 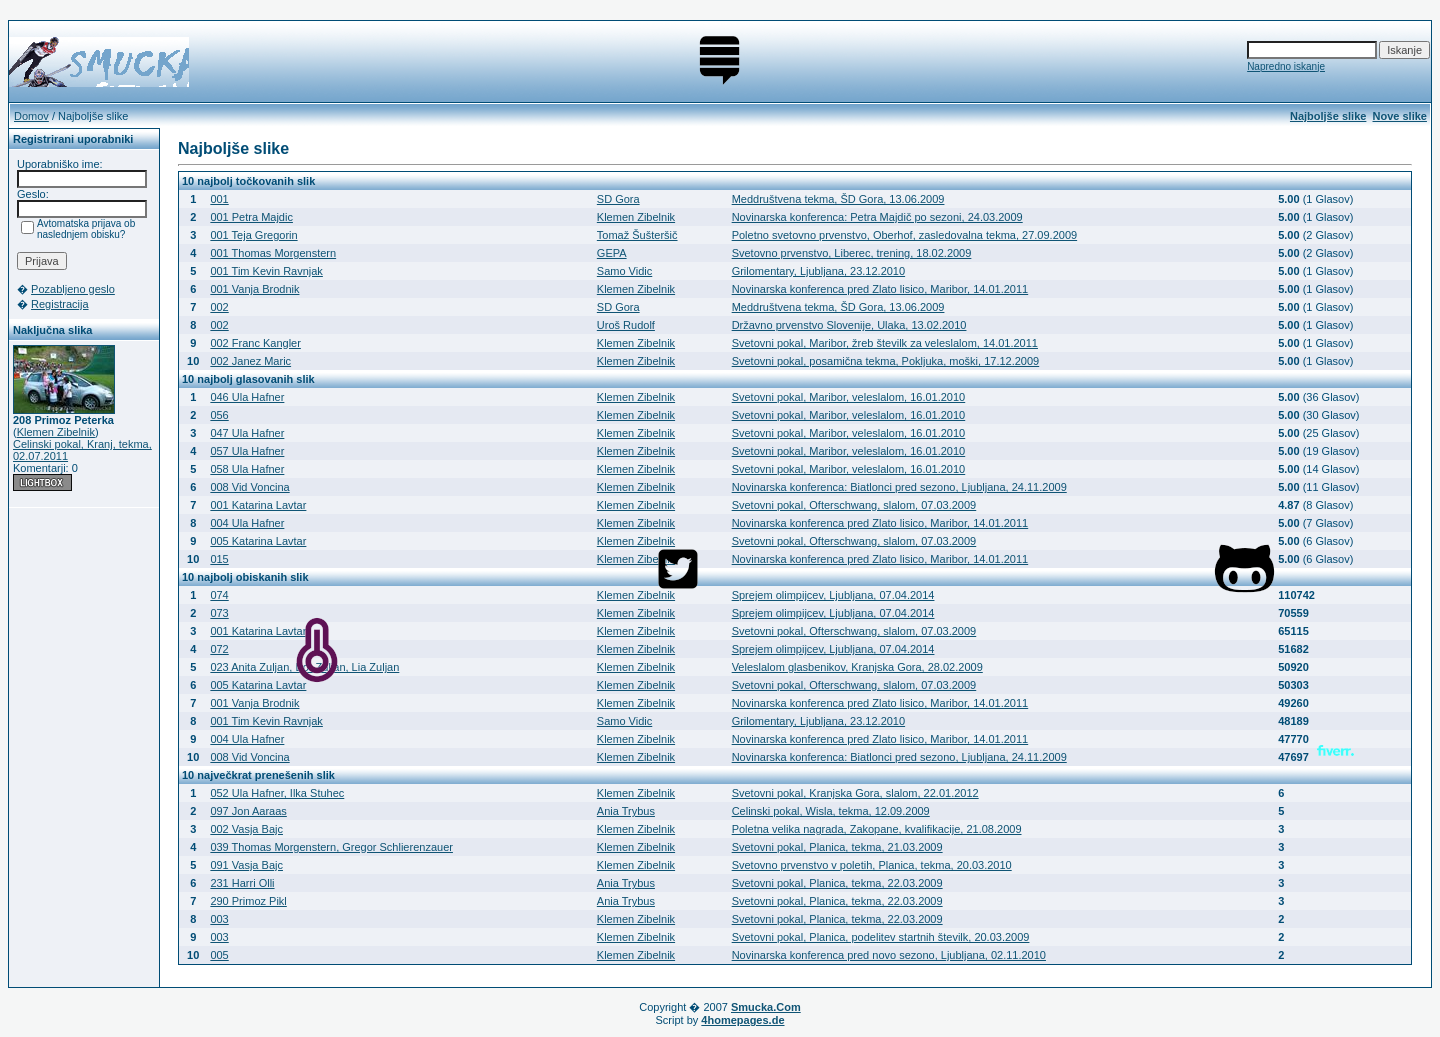 I want to click on stack exchange logo, so click(x=719, y=60).